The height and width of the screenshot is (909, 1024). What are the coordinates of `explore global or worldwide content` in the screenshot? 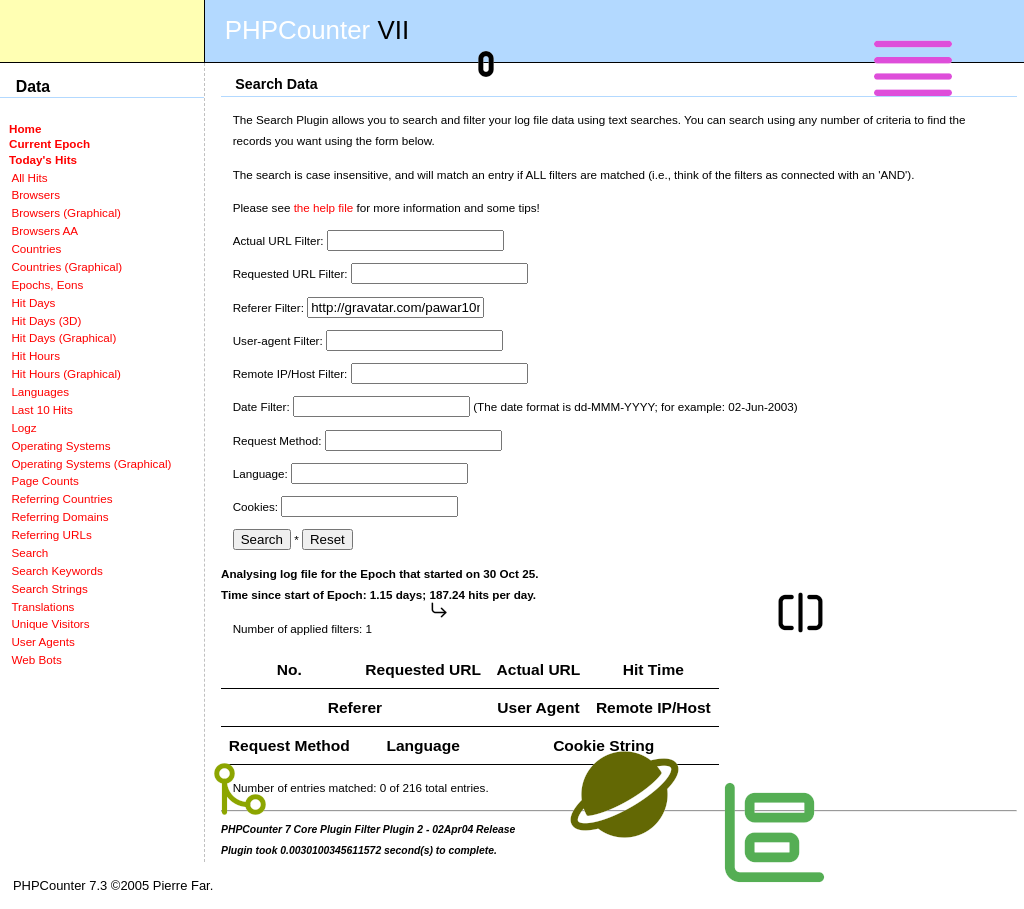 It's located at (624, 794).